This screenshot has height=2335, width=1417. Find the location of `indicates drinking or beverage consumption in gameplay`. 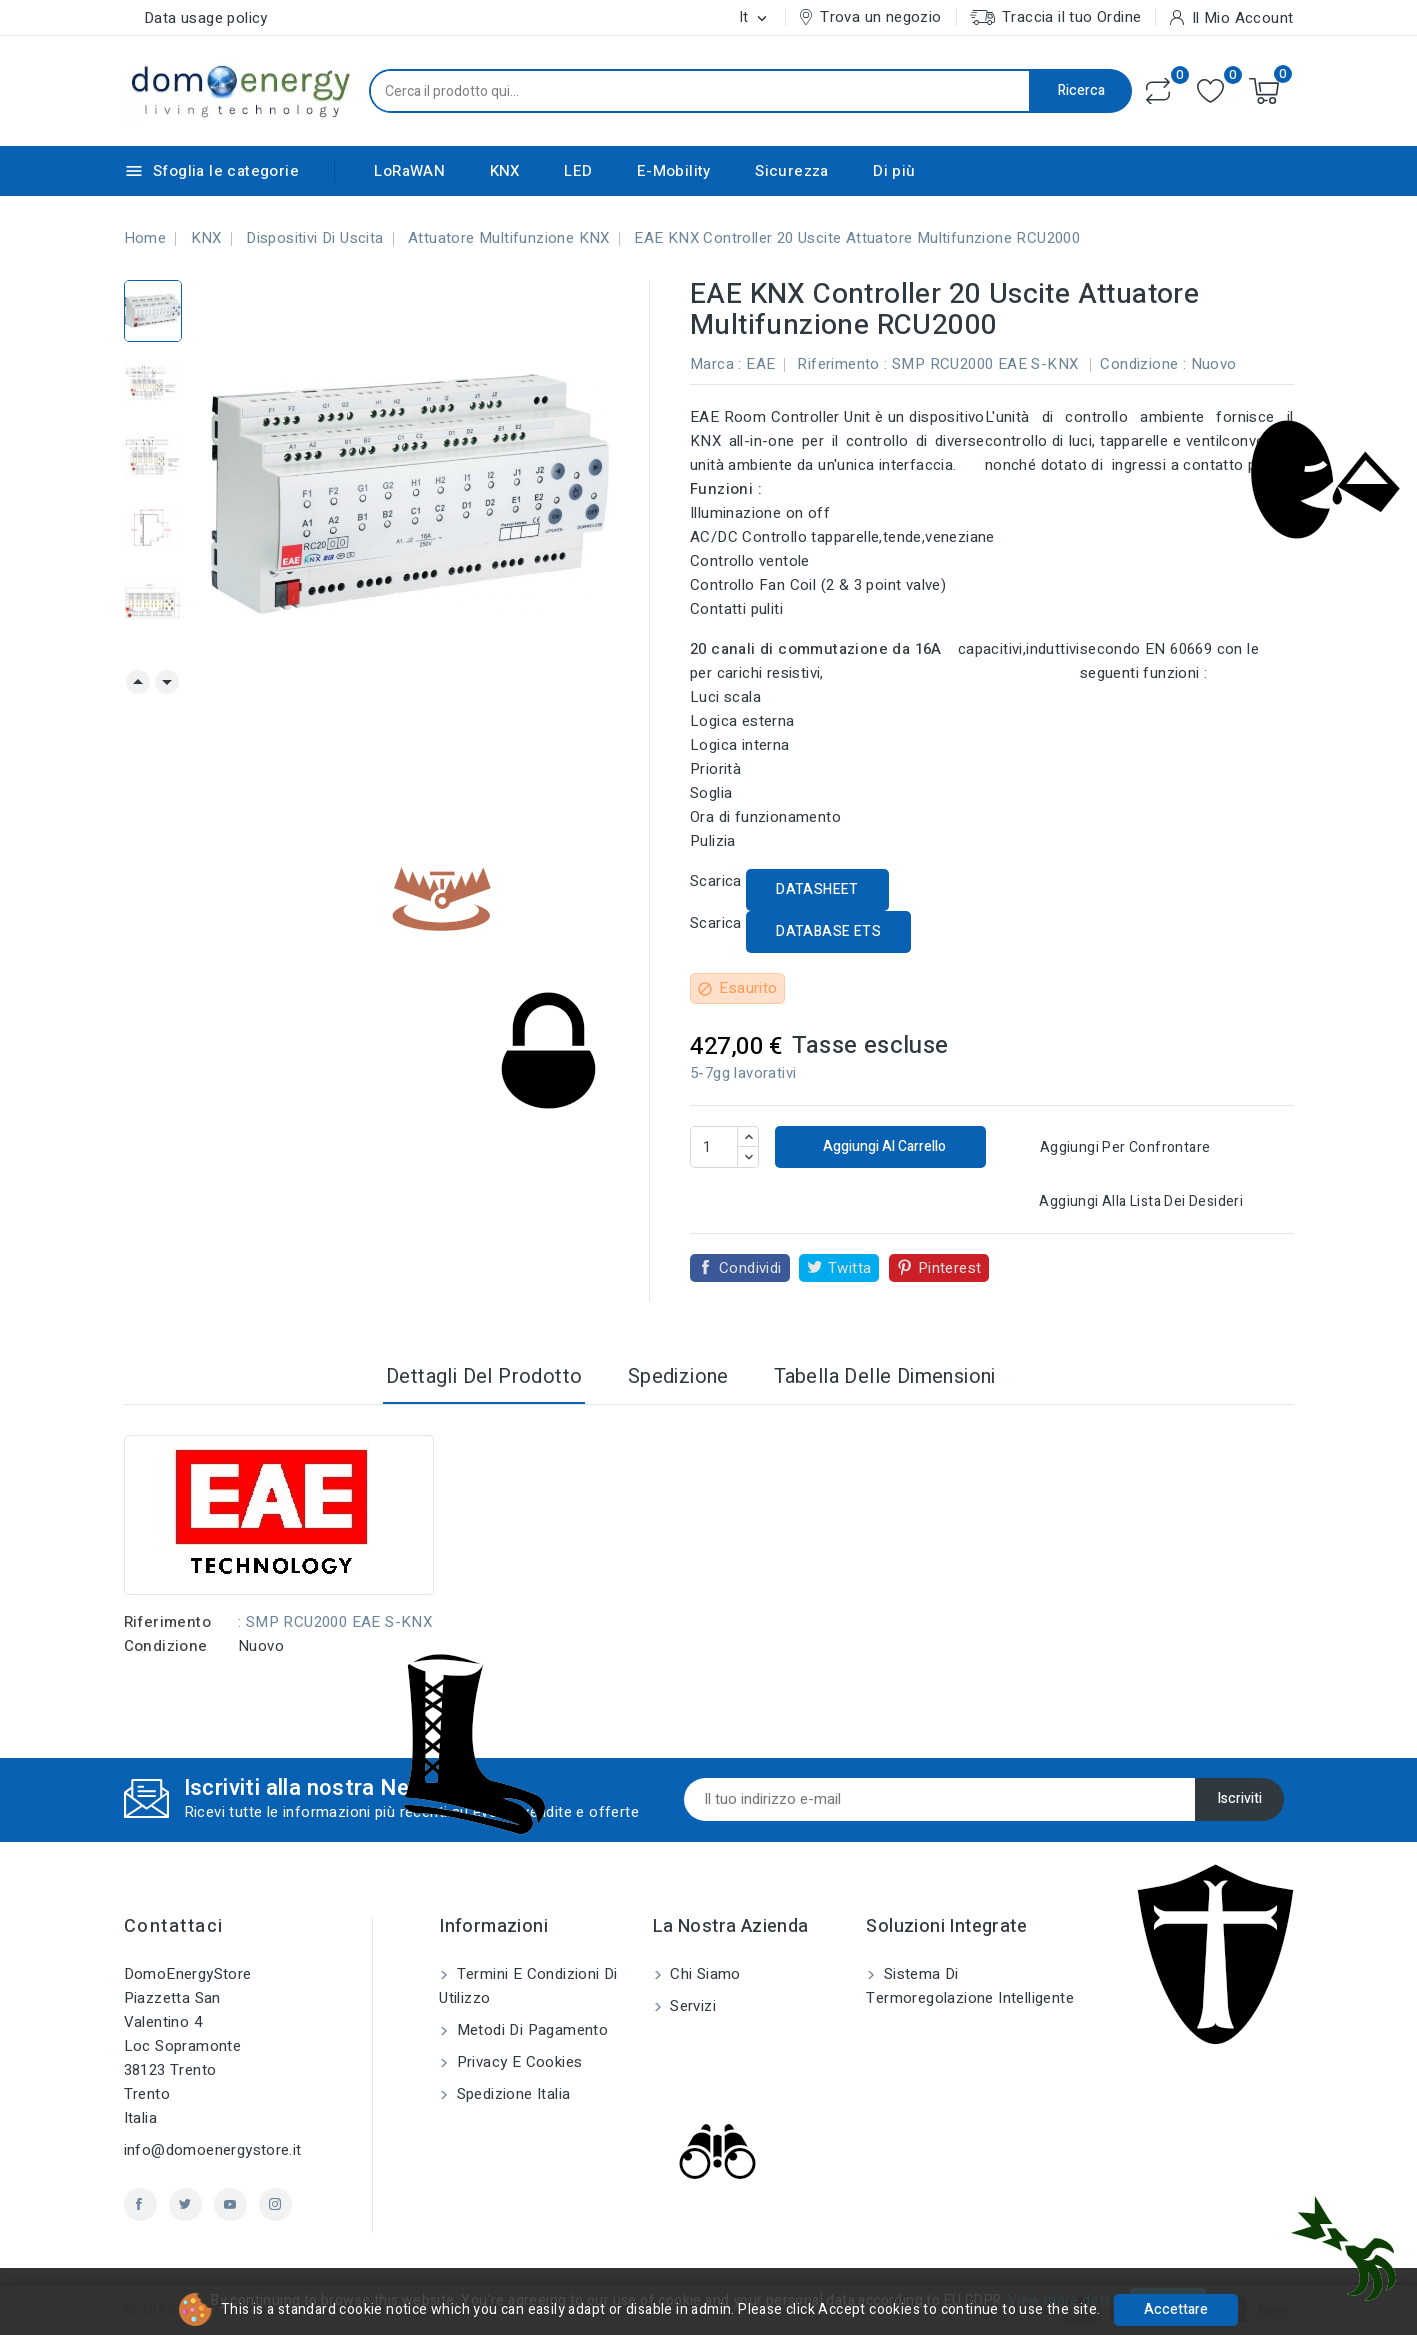

indicates drinking or beverage consumption in gameplay is located at coordinates (1325, 479).